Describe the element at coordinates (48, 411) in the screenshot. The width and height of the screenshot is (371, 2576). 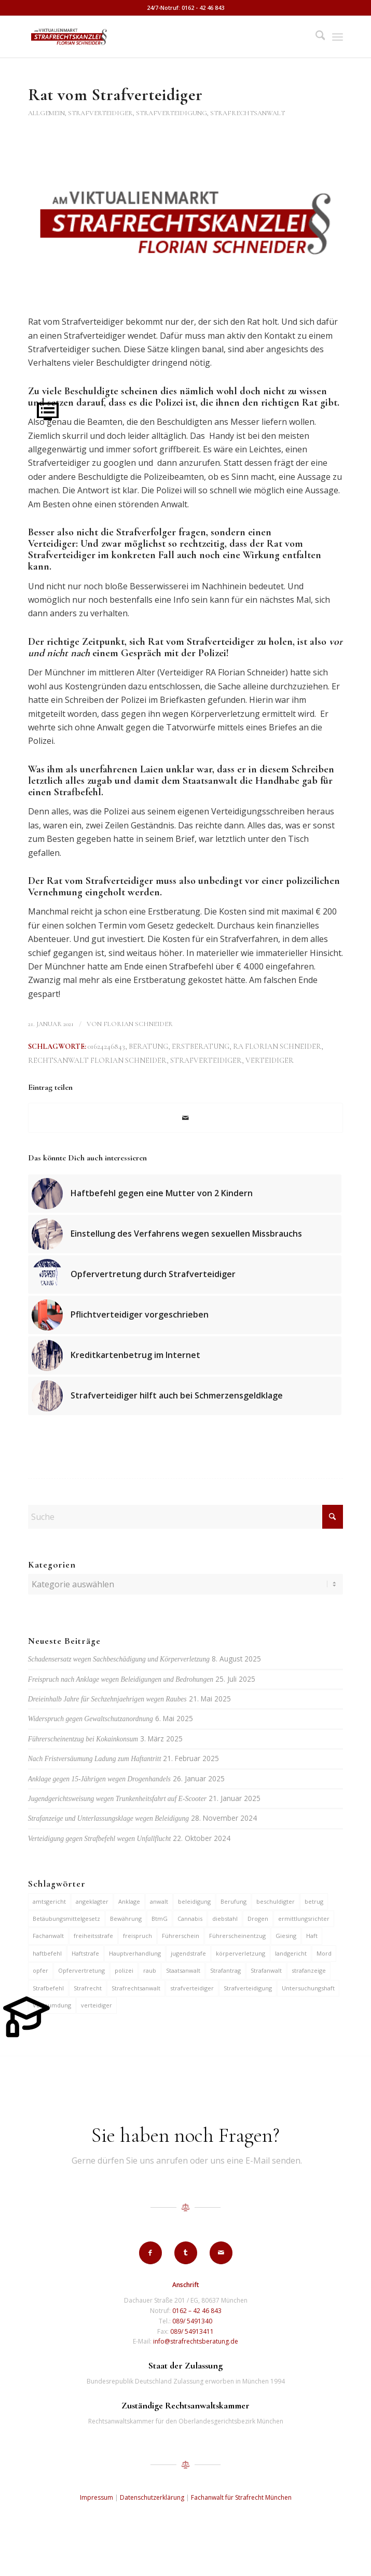
I see `access DVR or recorded content` at that location.